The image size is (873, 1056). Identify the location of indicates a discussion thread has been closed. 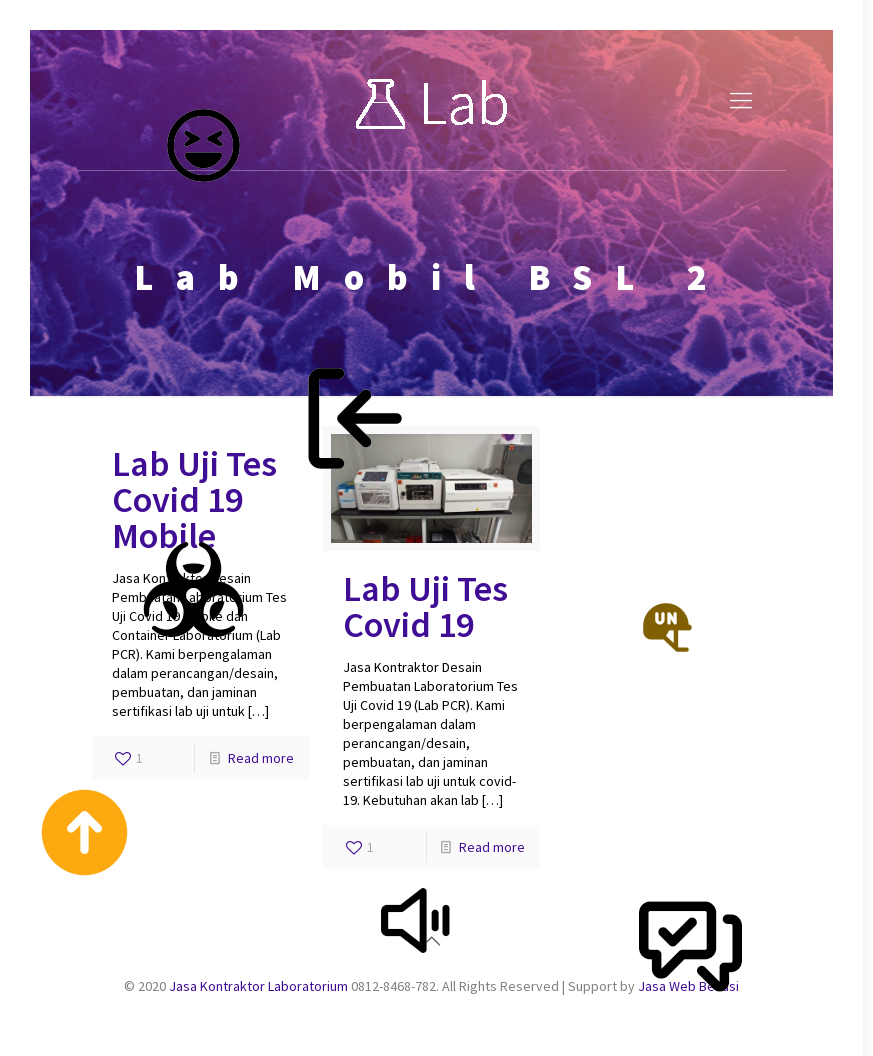
(690, 946).